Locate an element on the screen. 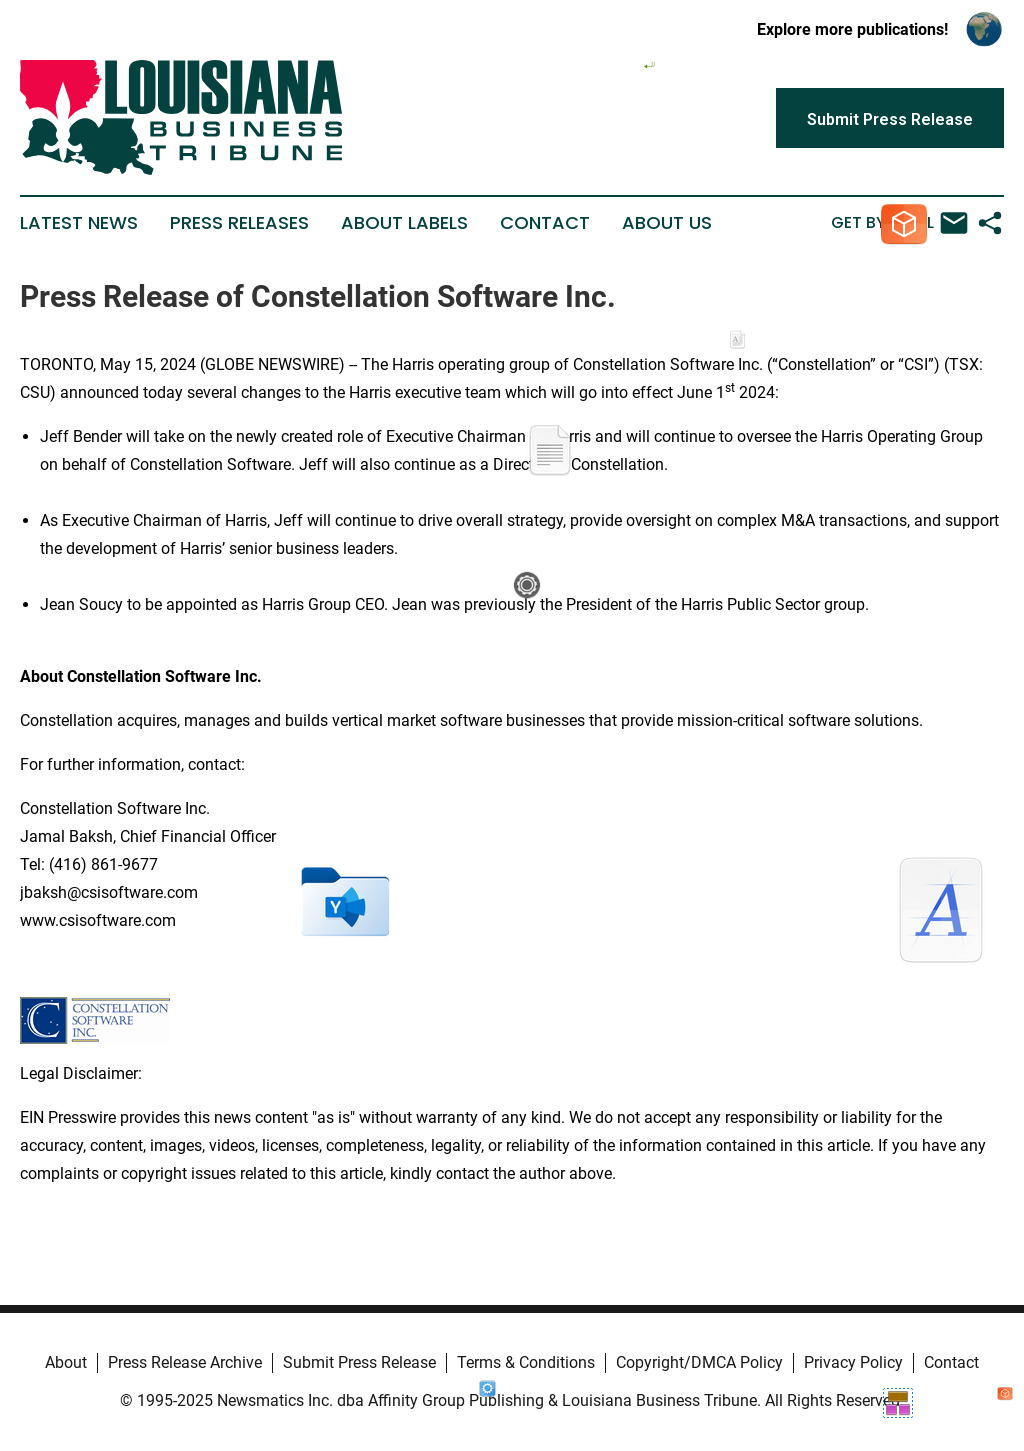 The width and height of the screenshot is (1024, 1451). indicates a system file or setting is located at coordinates (527, 585).